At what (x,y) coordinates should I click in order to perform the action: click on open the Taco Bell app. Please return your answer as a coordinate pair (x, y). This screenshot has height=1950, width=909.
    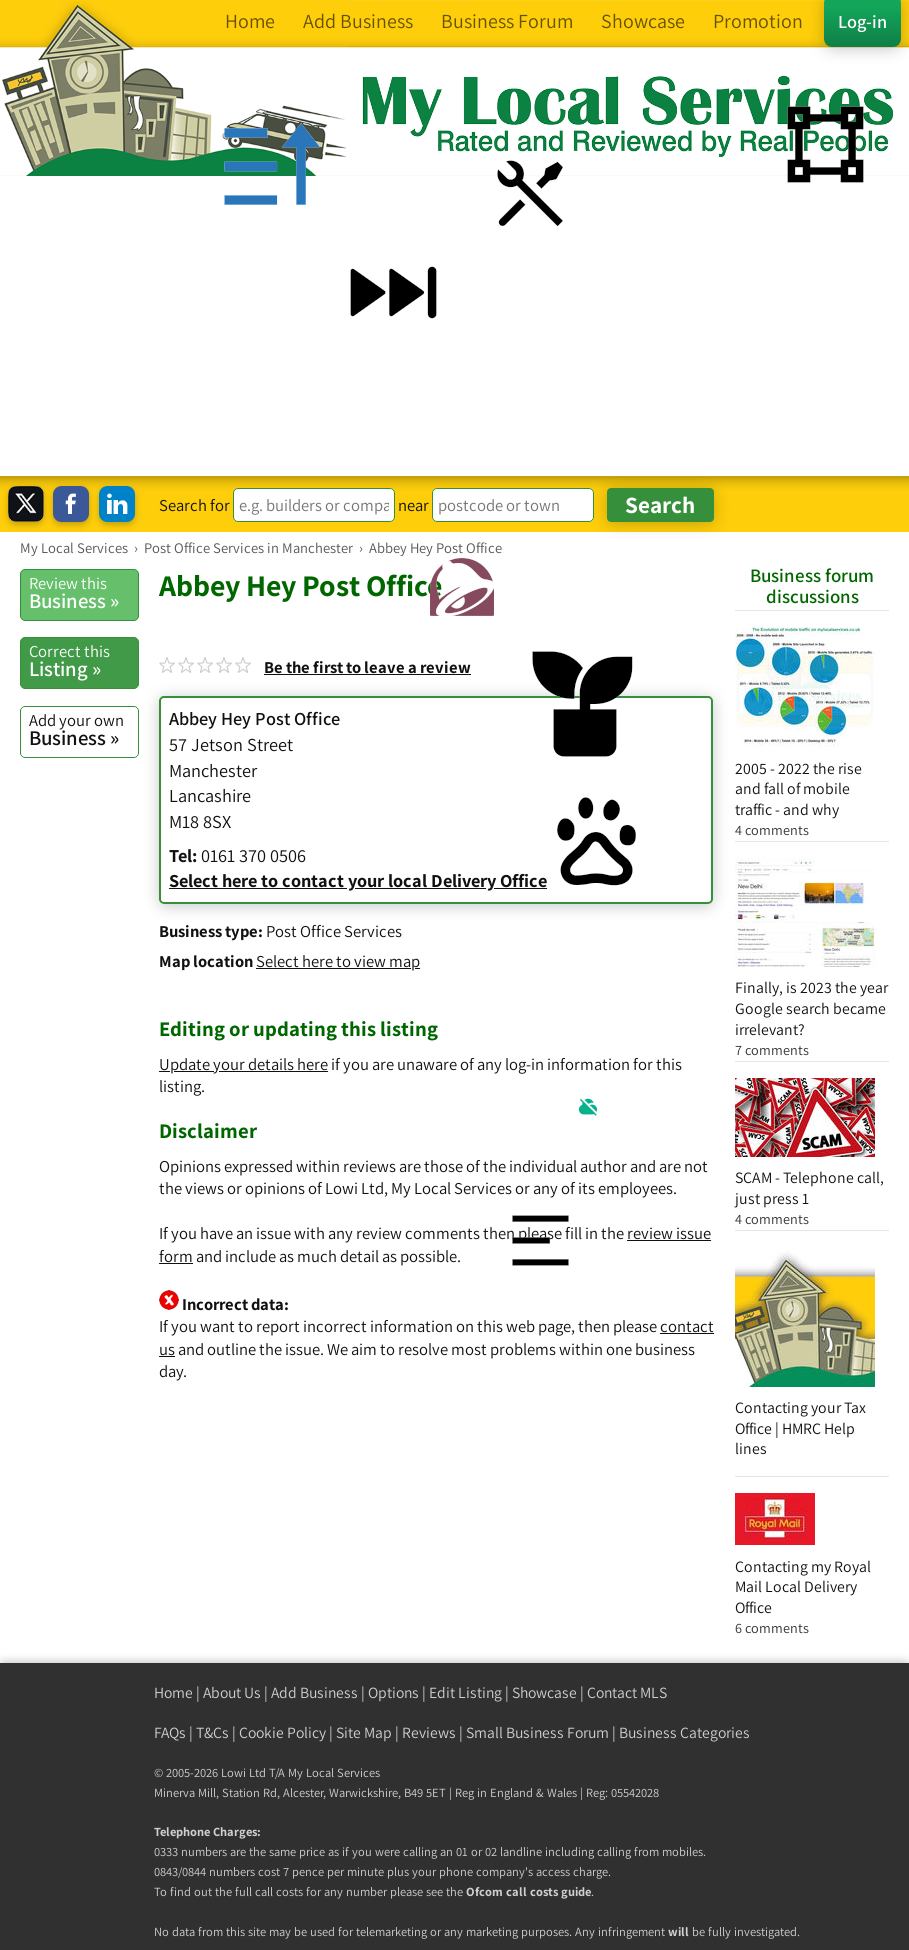
    Looking at the image, I should click on (462, 587).